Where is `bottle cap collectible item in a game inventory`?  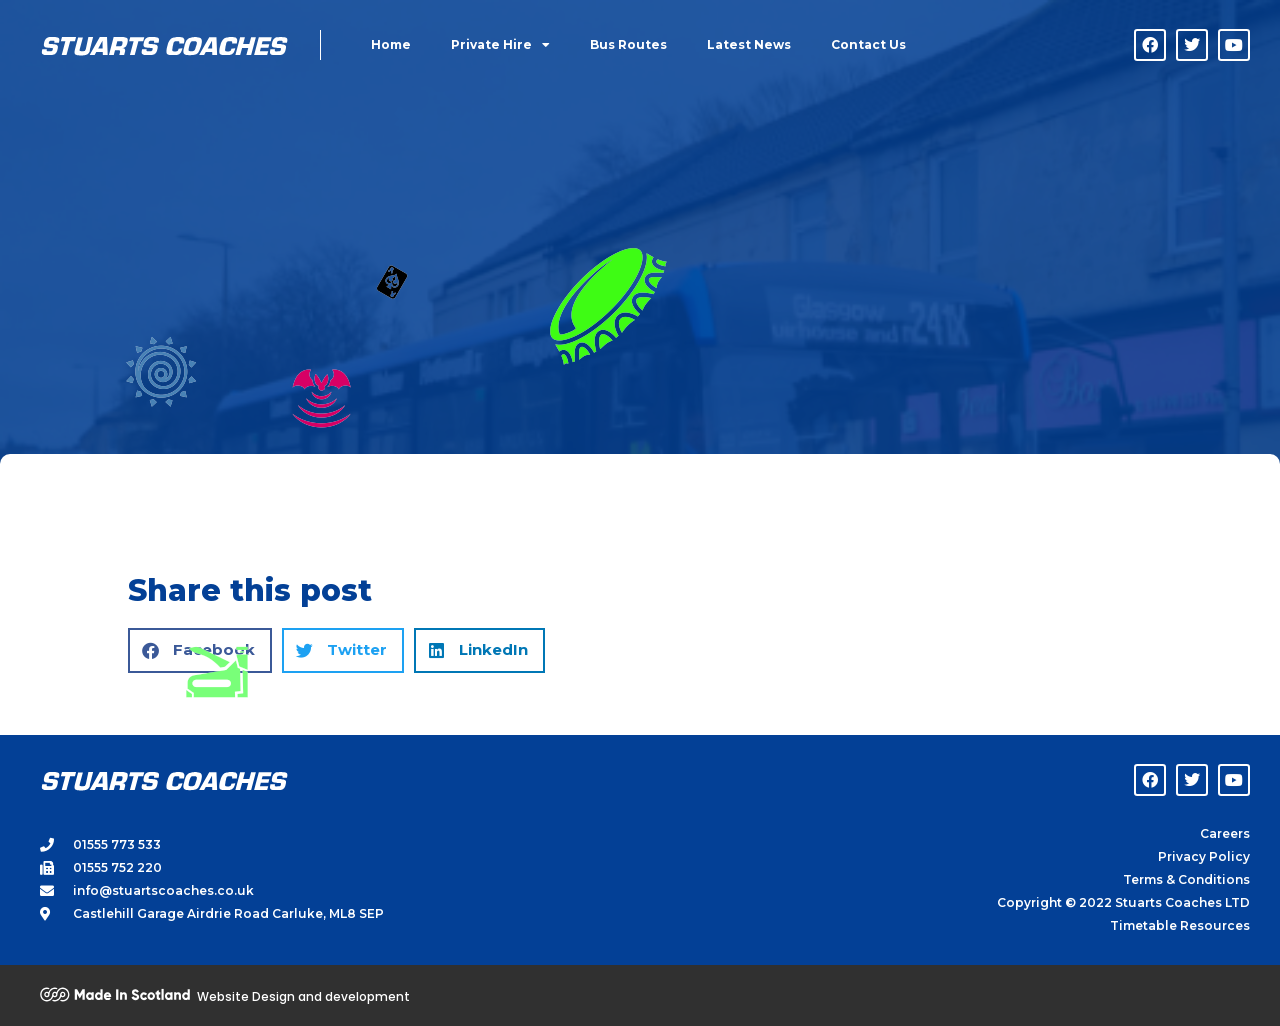
bottle cap collectible item in a game inventory is located at coordinates (608, 305).